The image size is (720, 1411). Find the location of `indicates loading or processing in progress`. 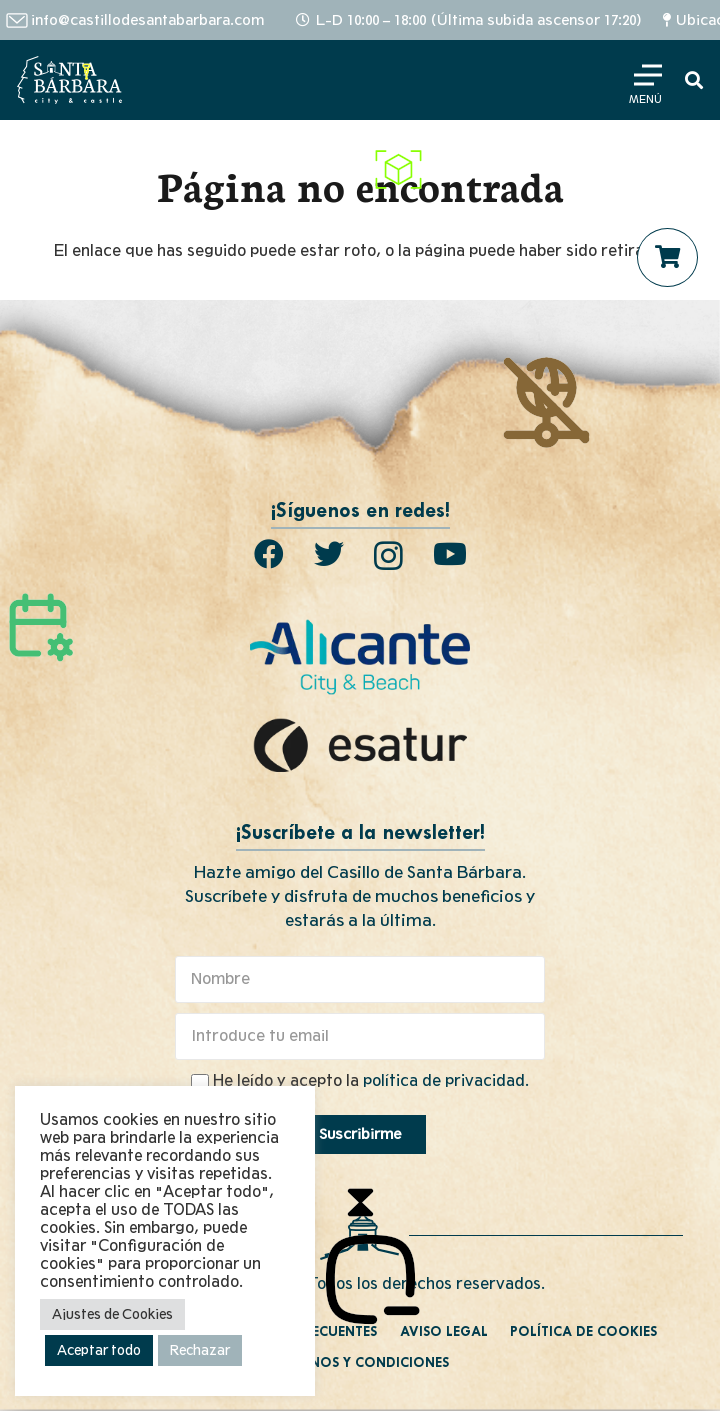

indicates loading or processing in progress is located at coordinates (360, 1202).